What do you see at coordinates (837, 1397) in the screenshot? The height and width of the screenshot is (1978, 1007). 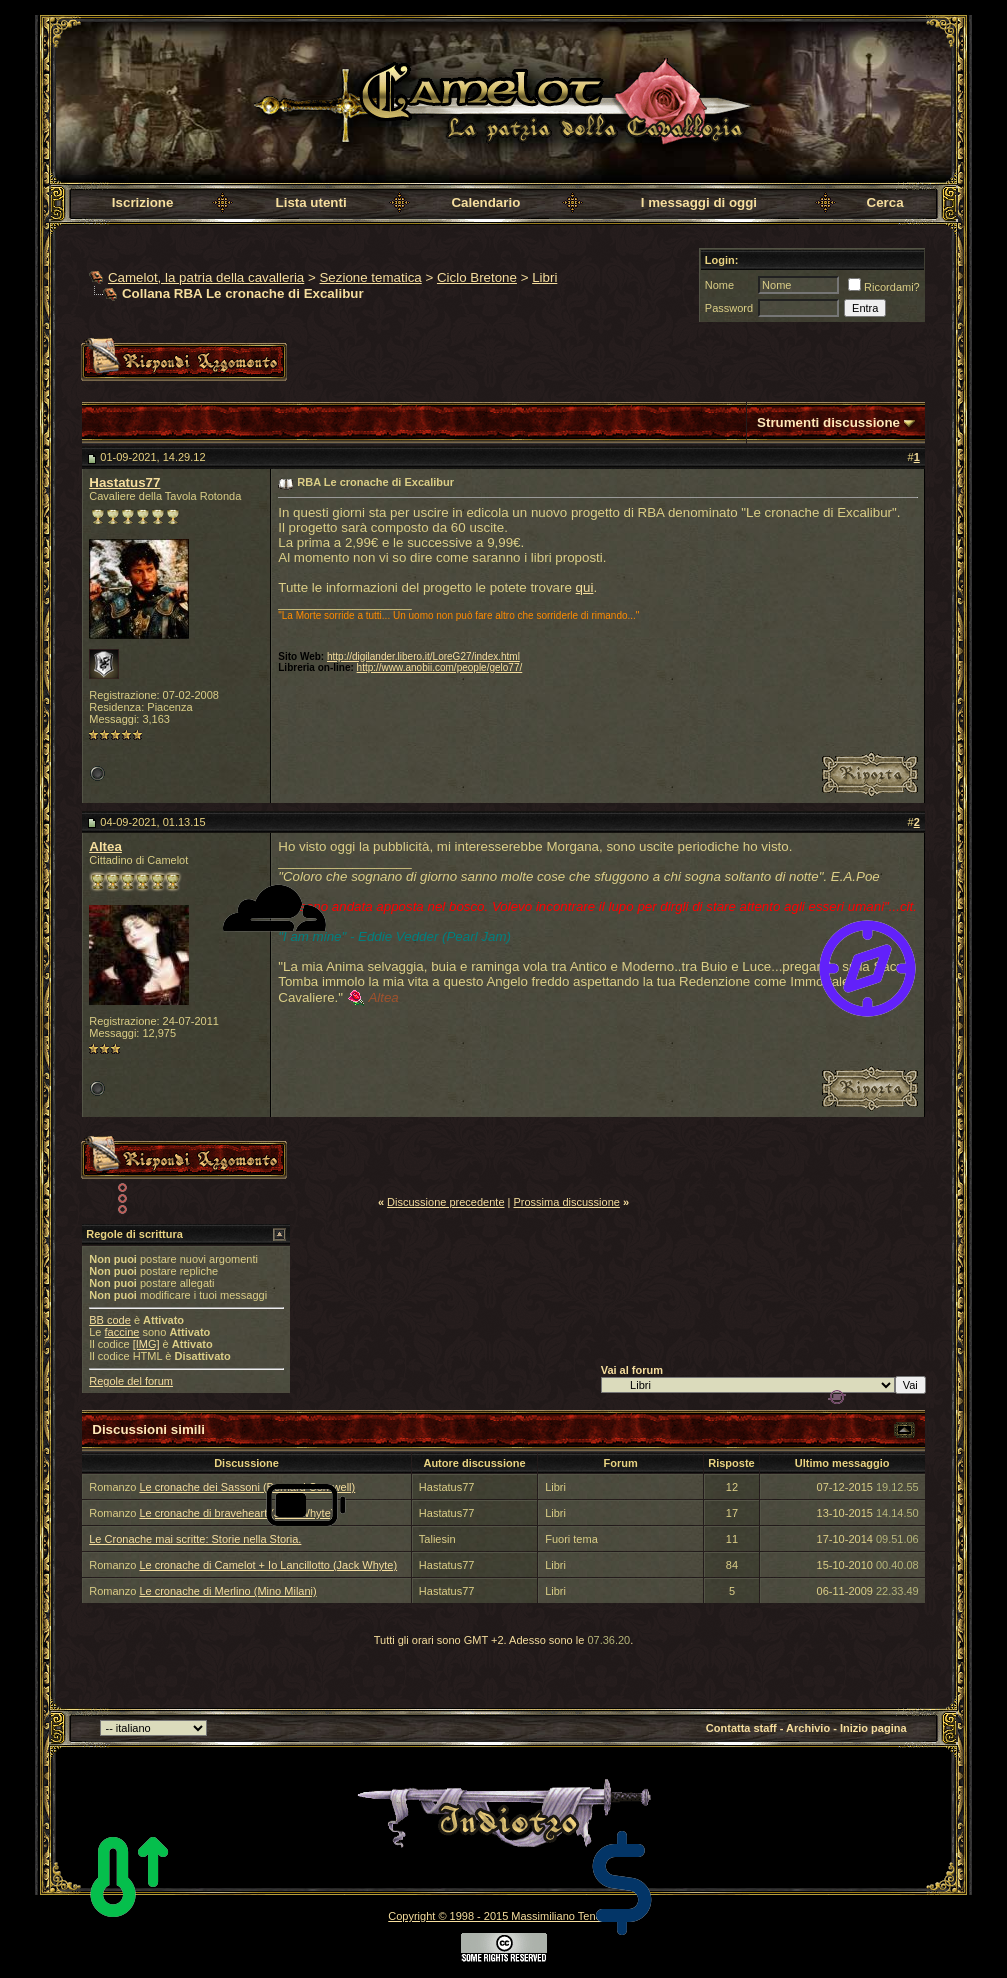 I see `ioxhost web hosting service logo` at bounding box center [837, 1397].